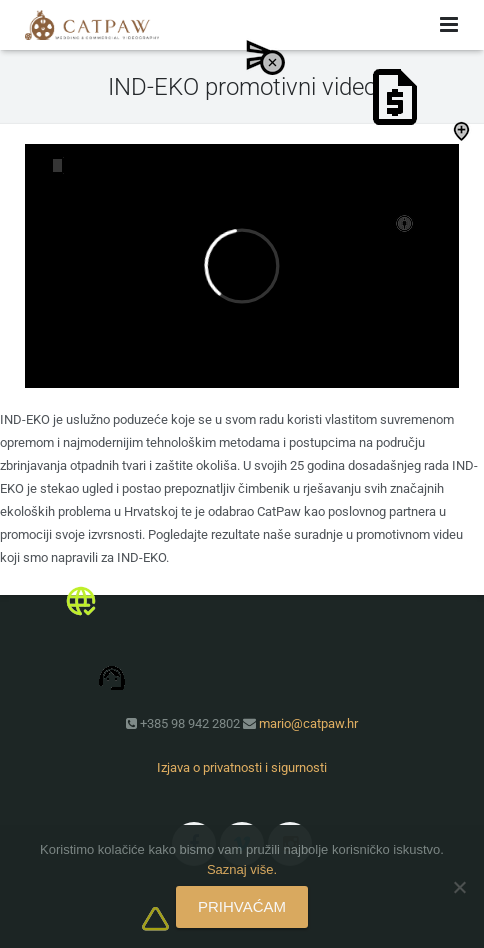  I want to click on warning or alert indicator, so click(155, 919).